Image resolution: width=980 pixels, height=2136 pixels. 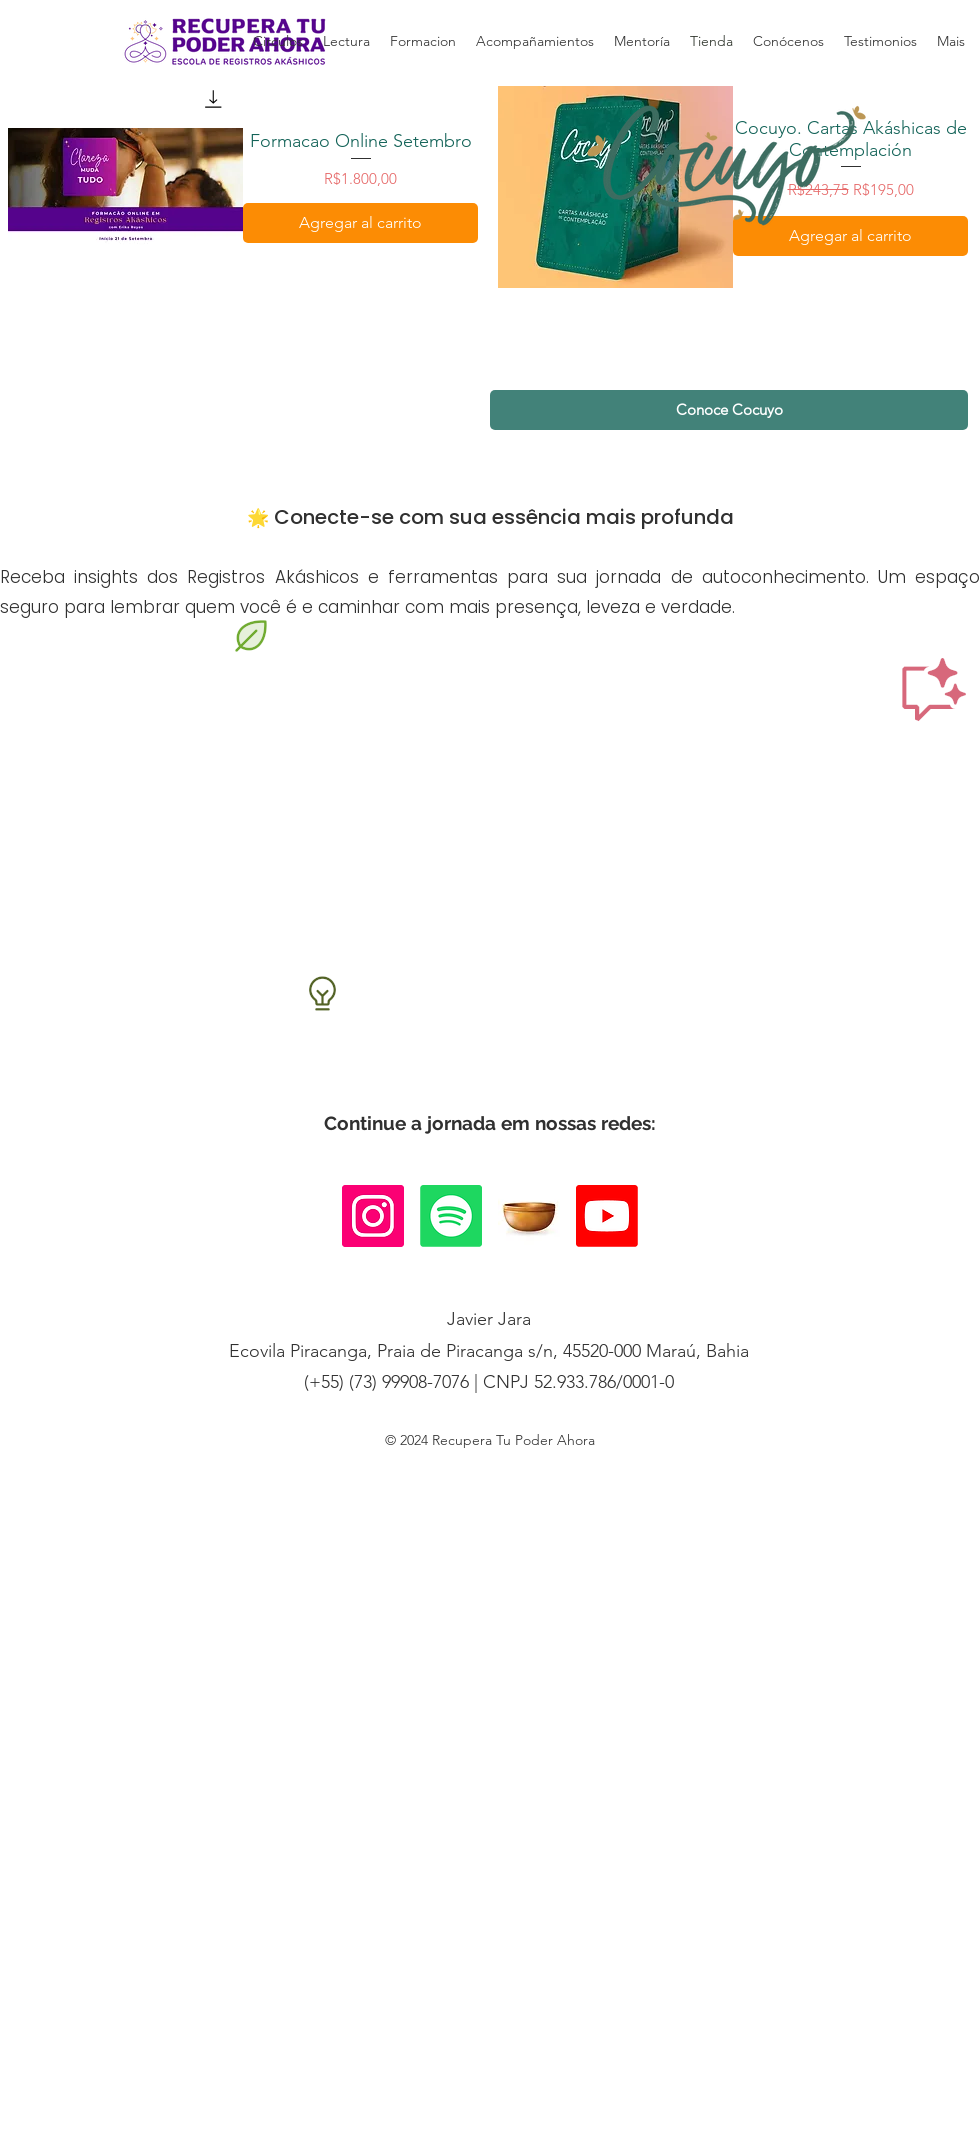 I want to click on eco-friendly or sustainable option, so click(x=251, y=636).